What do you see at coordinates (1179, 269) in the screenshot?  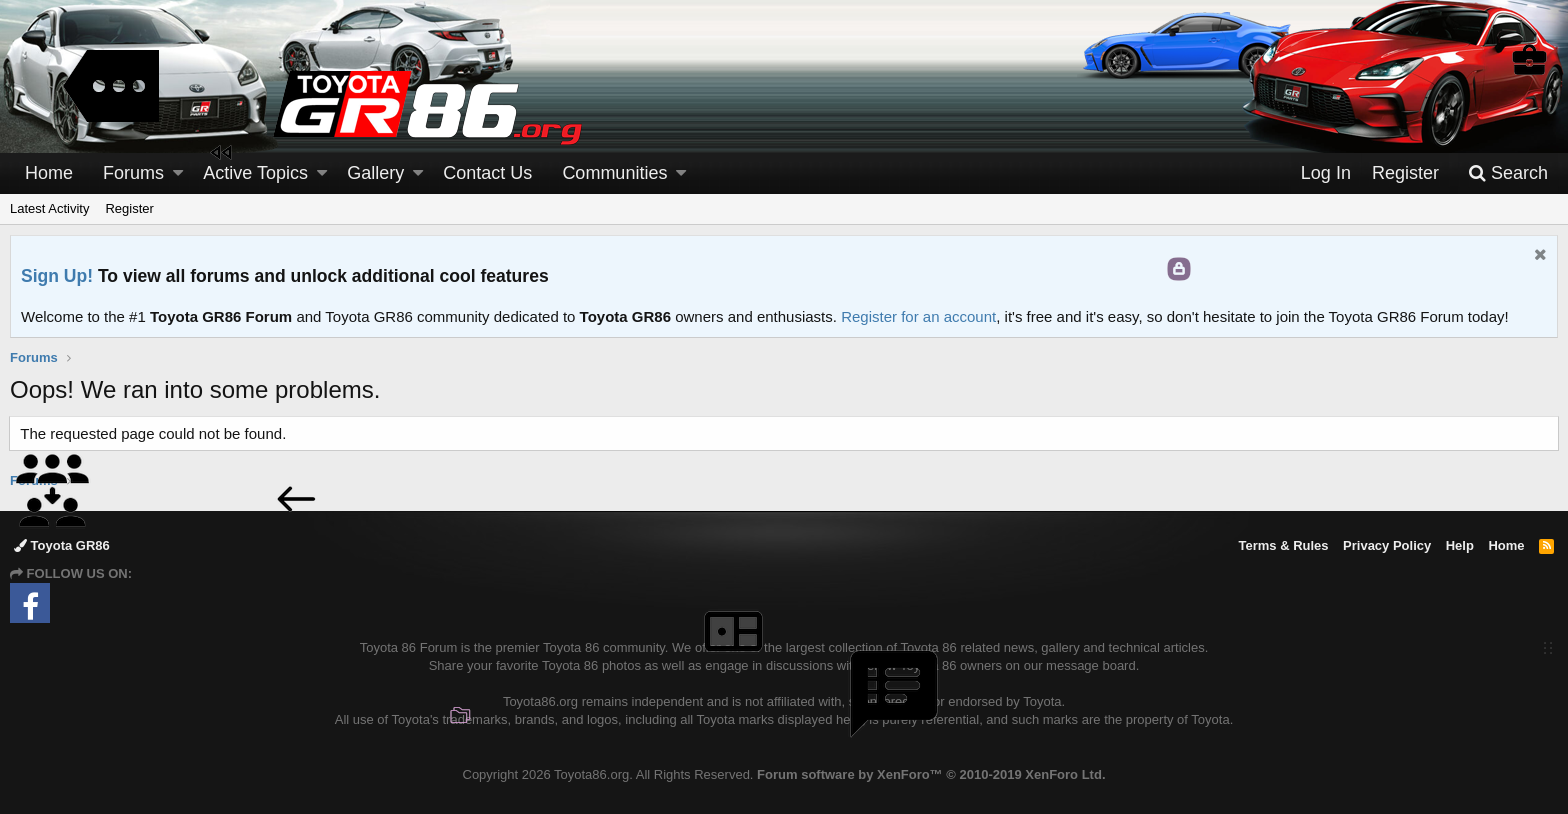 I see `access security or privacy settings` at bounding box center [1179, 269].